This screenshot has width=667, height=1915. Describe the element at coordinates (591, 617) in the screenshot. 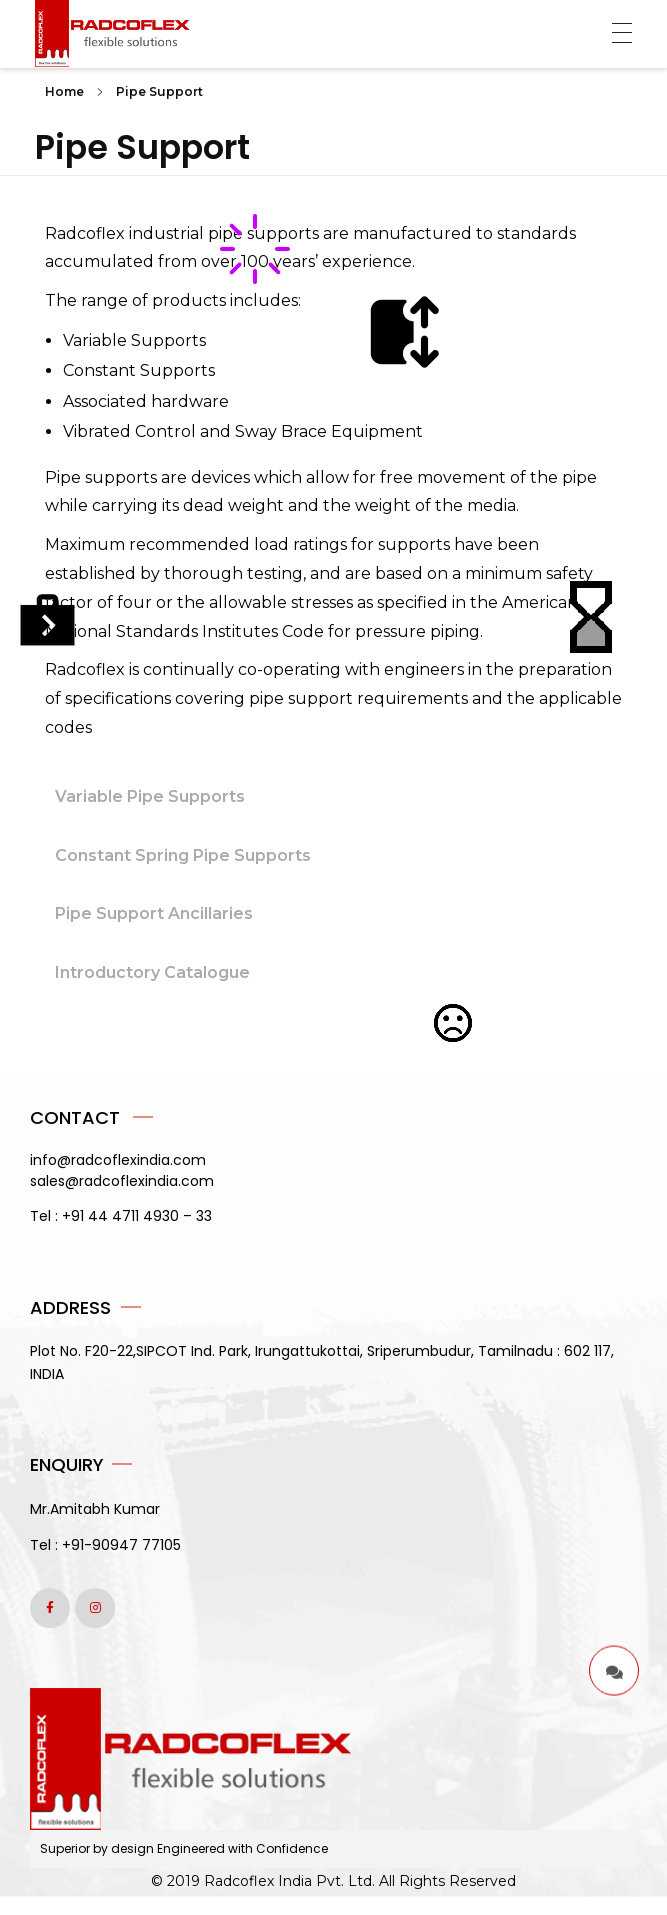

I see `indicates time is running out or nearing completion` at that location.